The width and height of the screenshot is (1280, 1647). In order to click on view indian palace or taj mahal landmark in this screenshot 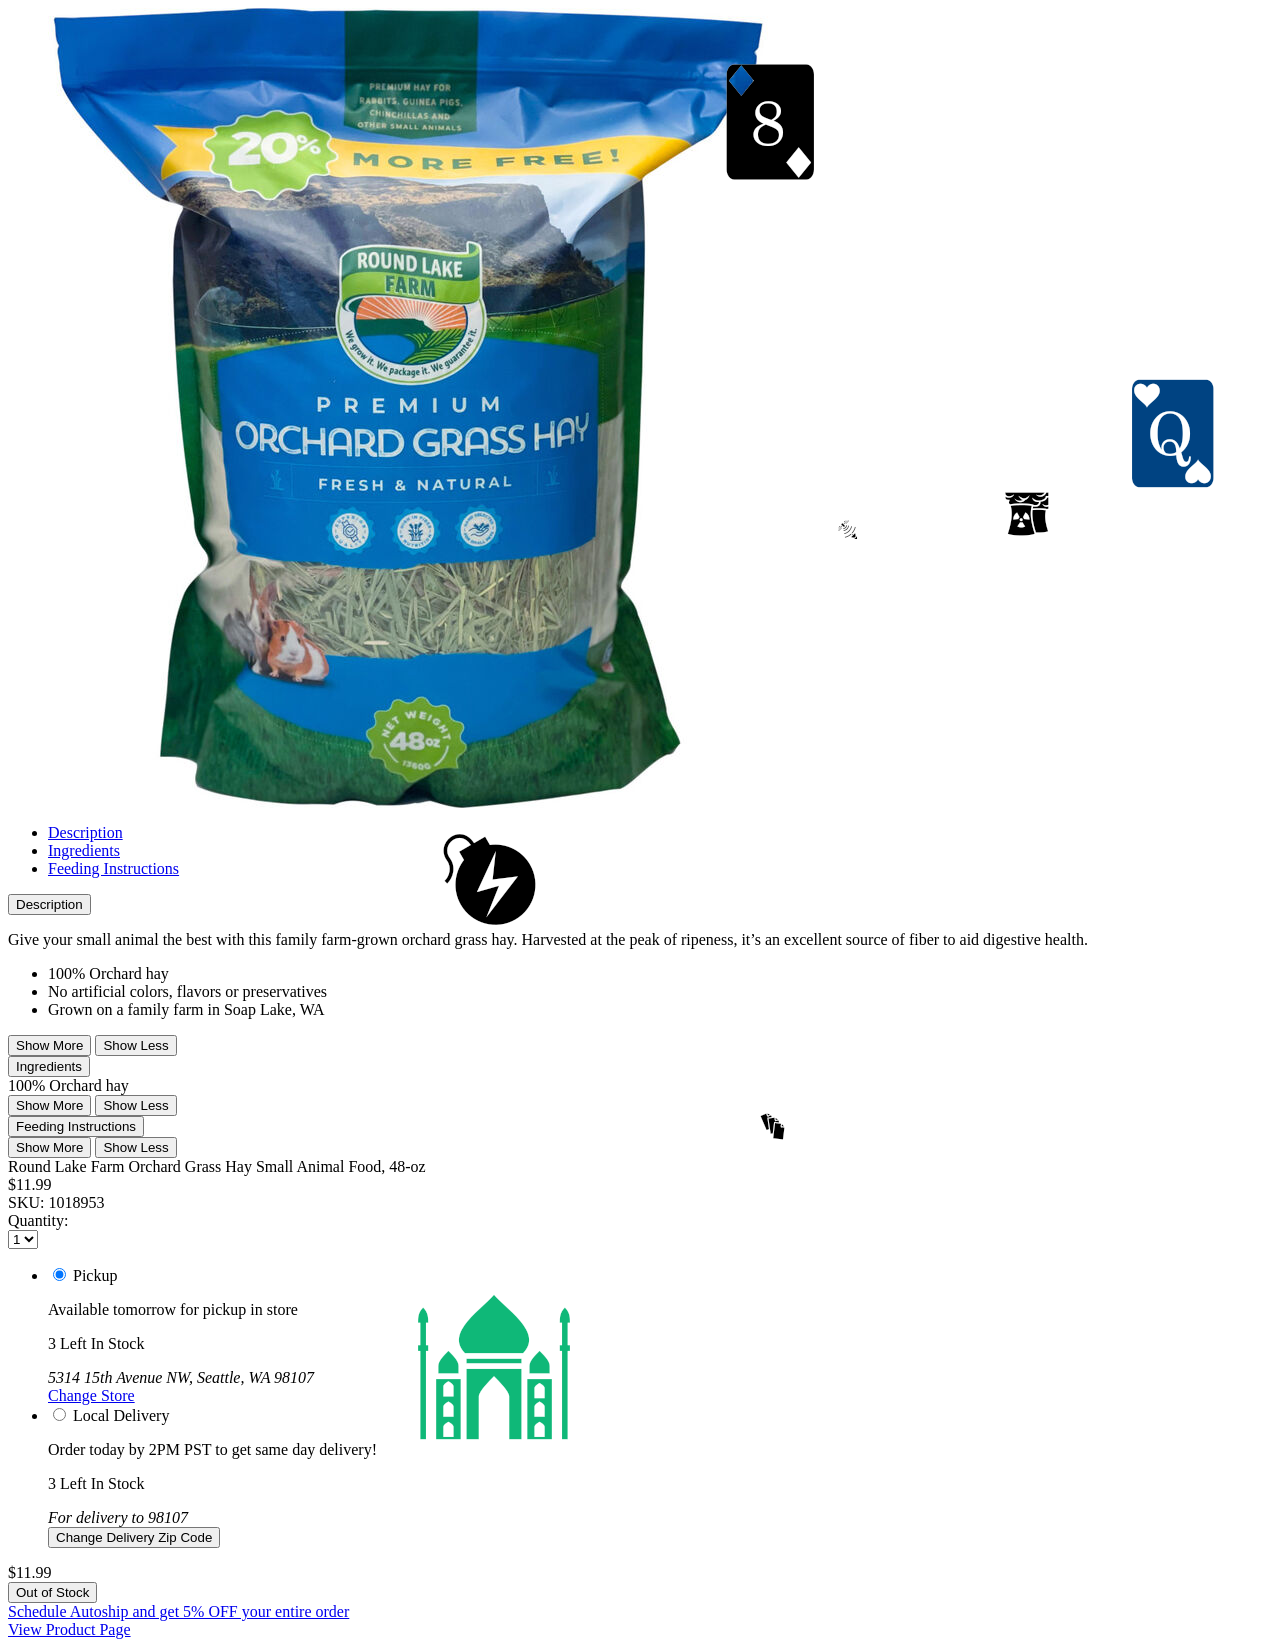, I will do `click(494, 1367)`.